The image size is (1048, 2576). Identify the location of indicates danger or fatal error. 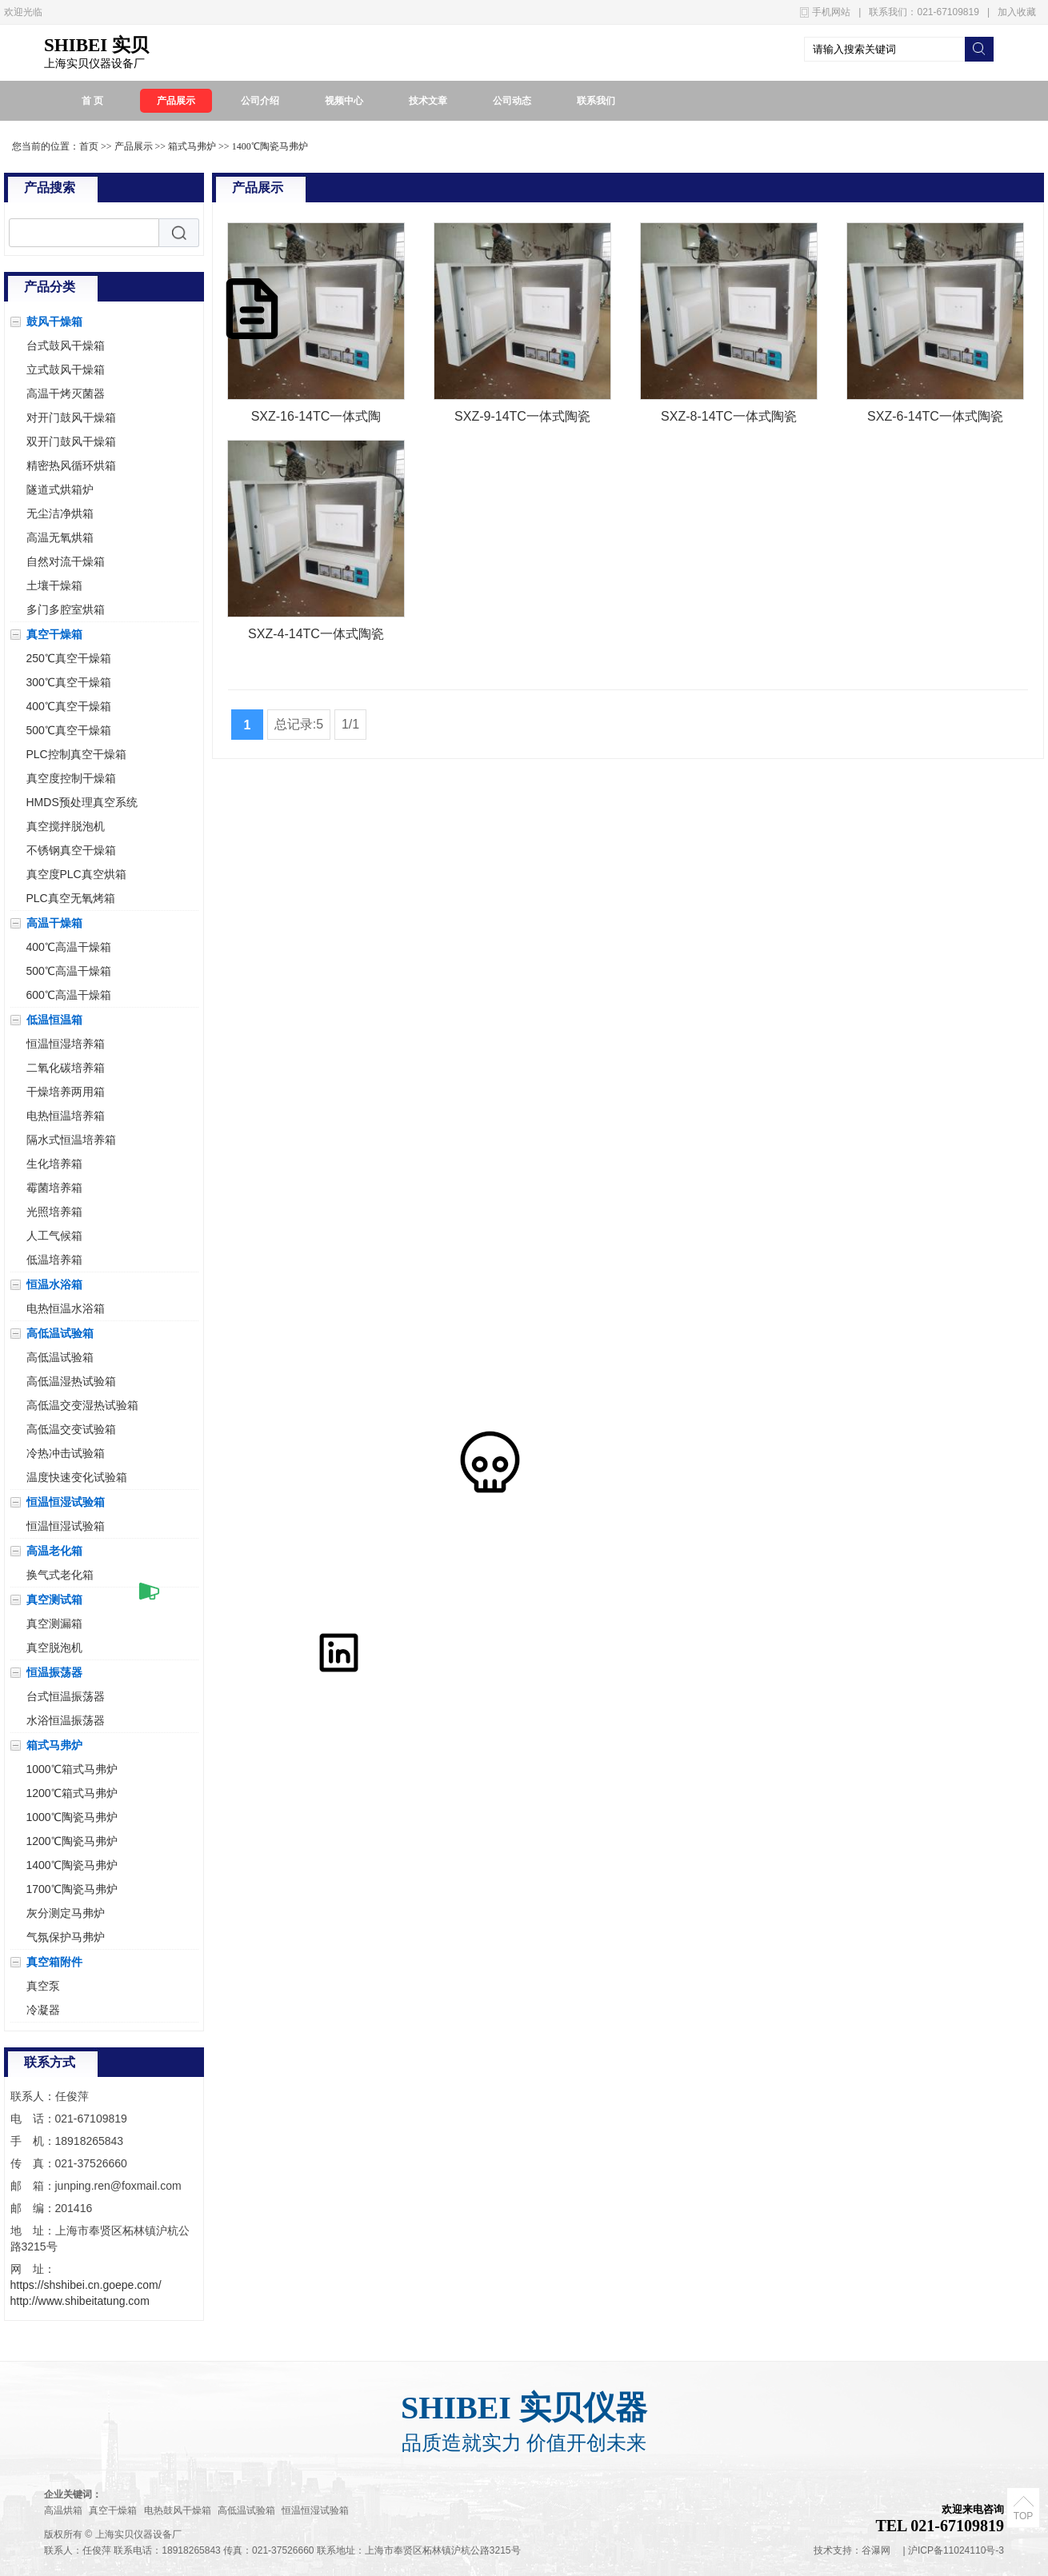
(490, 1463).